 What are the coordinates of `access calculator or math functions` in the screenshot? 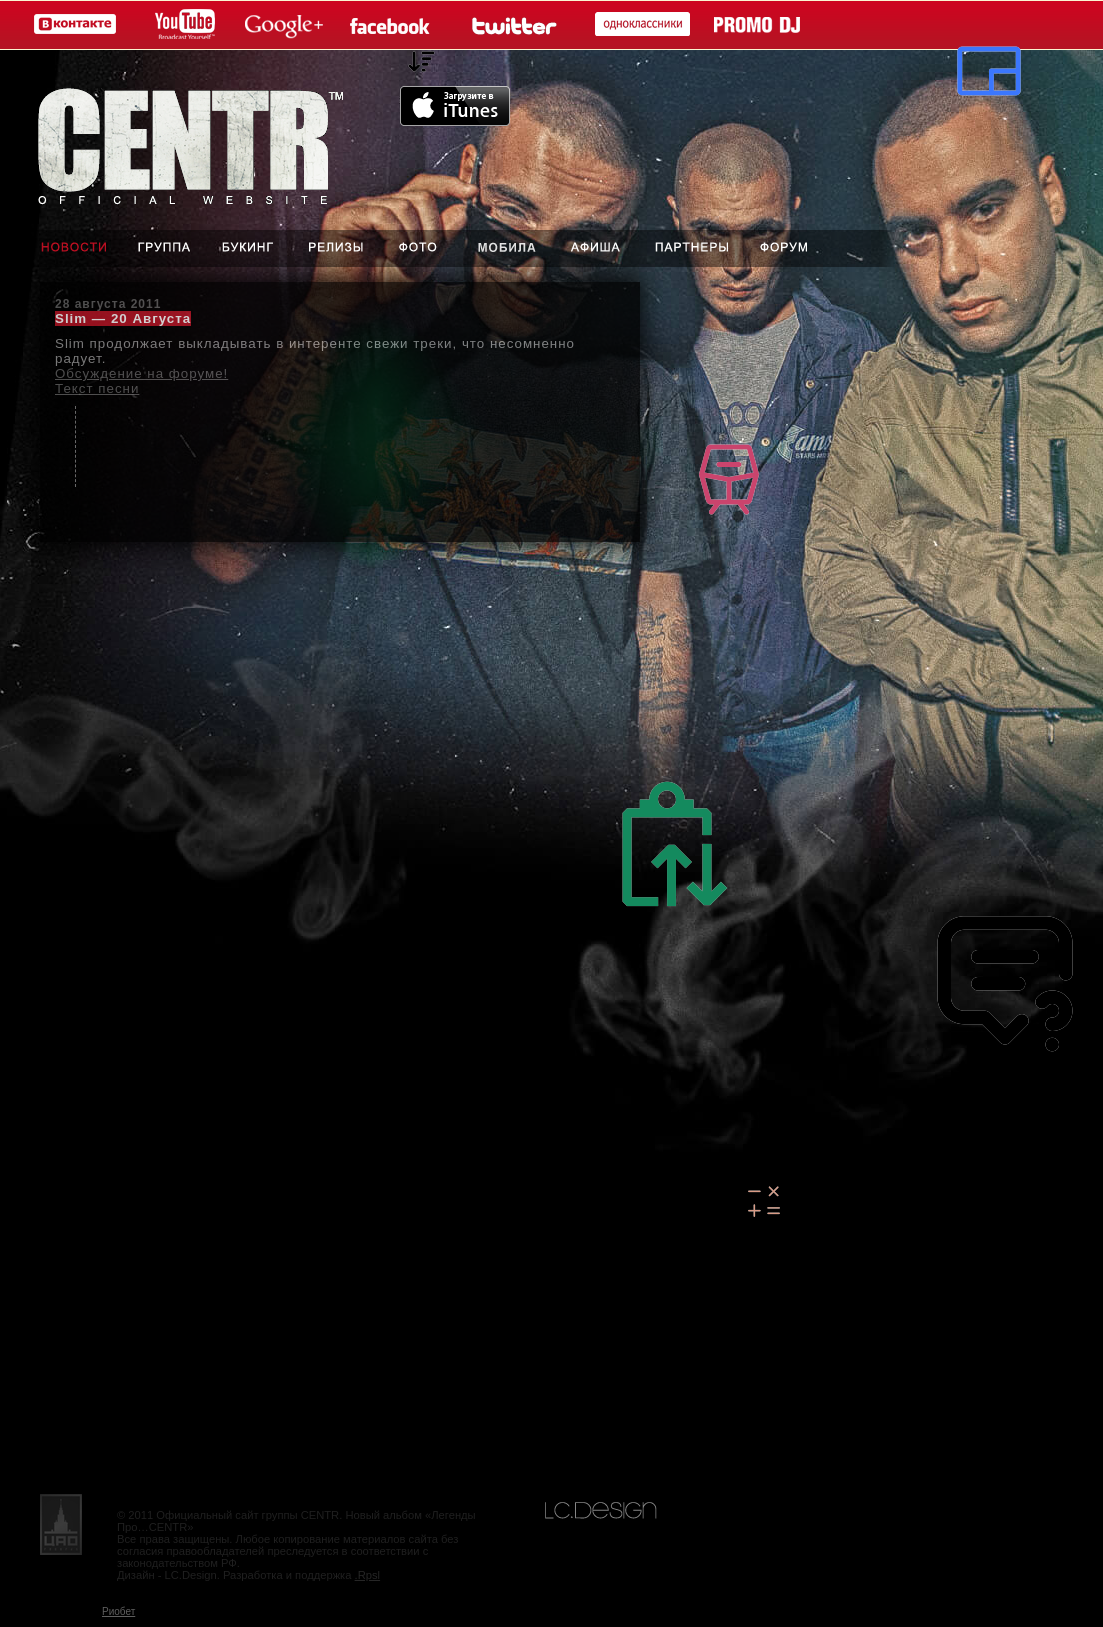 It's located at (764, 1201).